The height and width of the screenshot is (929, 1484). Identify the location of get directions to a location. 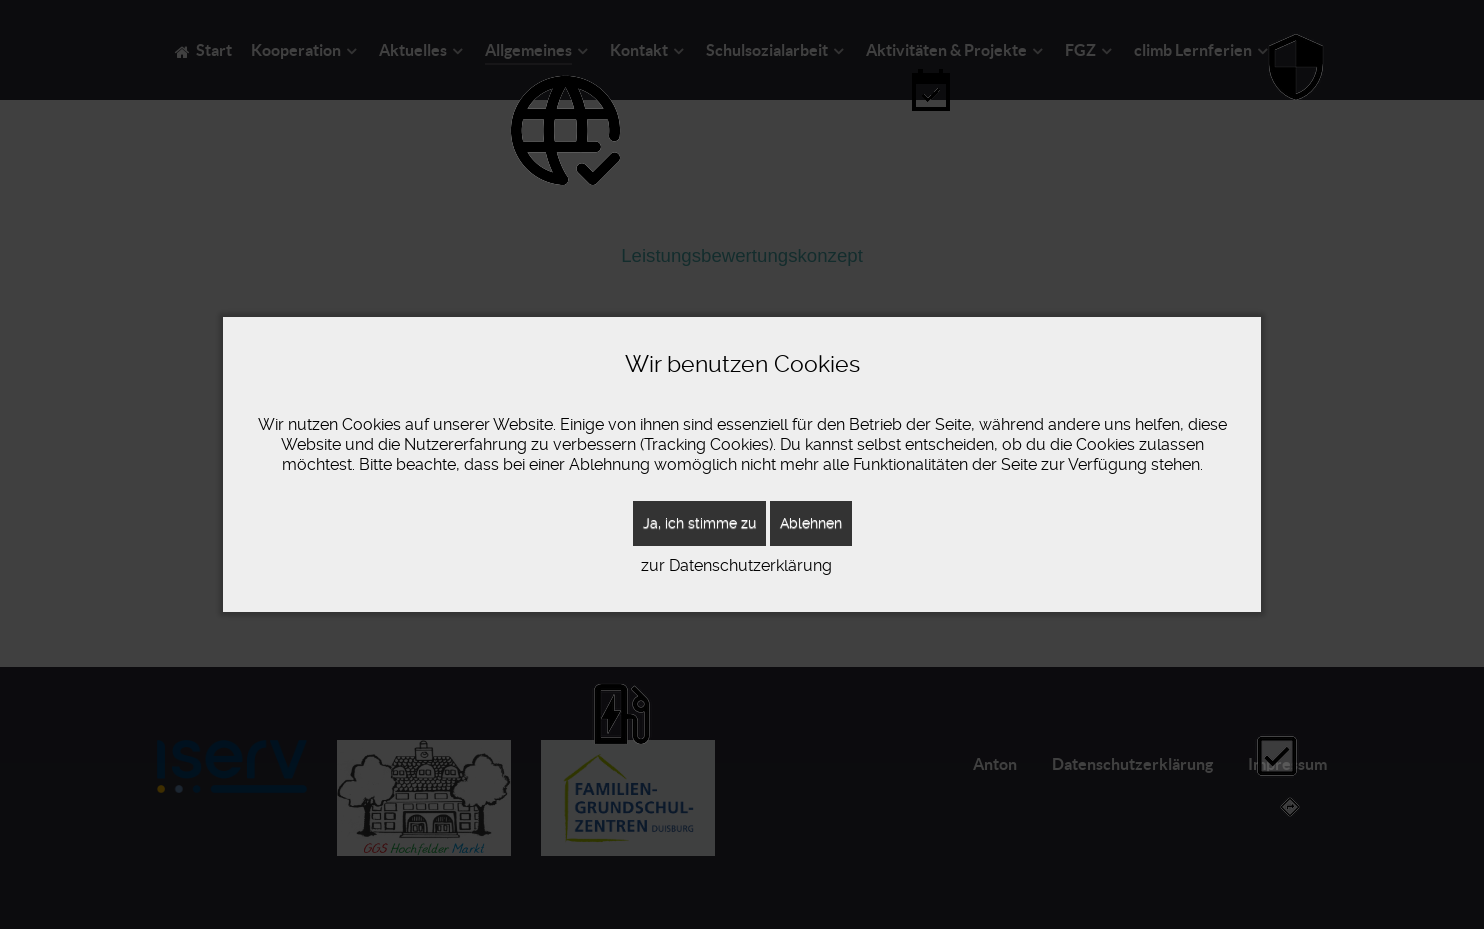
(1290, 807).